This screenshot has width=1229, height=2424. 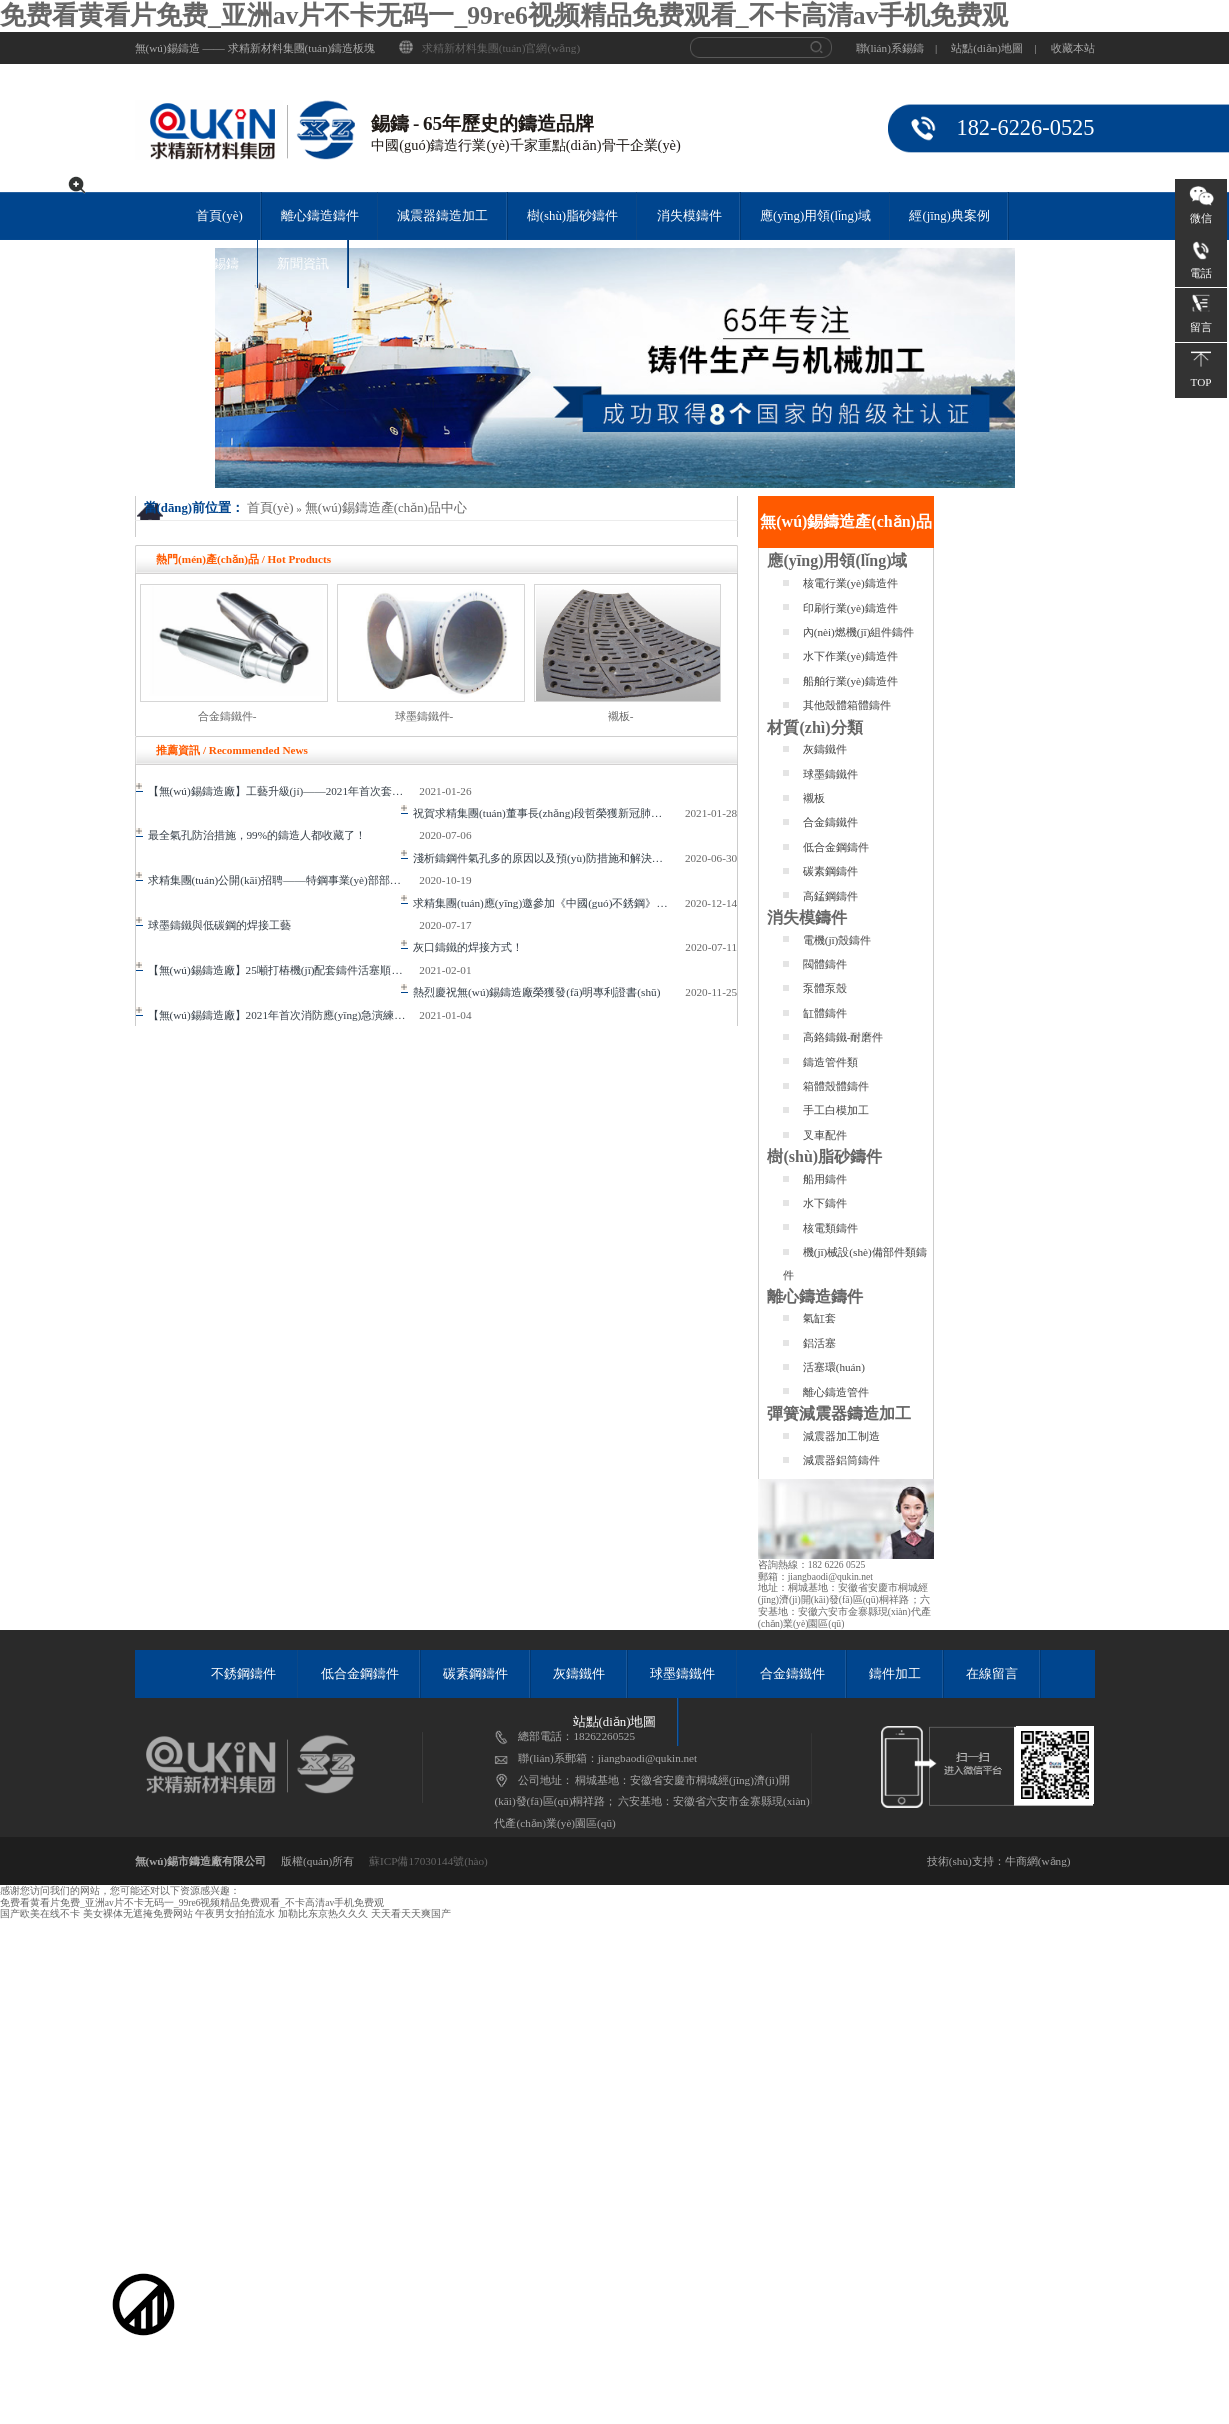 I want to click on zoom in on content, so click(x=77, y=185).